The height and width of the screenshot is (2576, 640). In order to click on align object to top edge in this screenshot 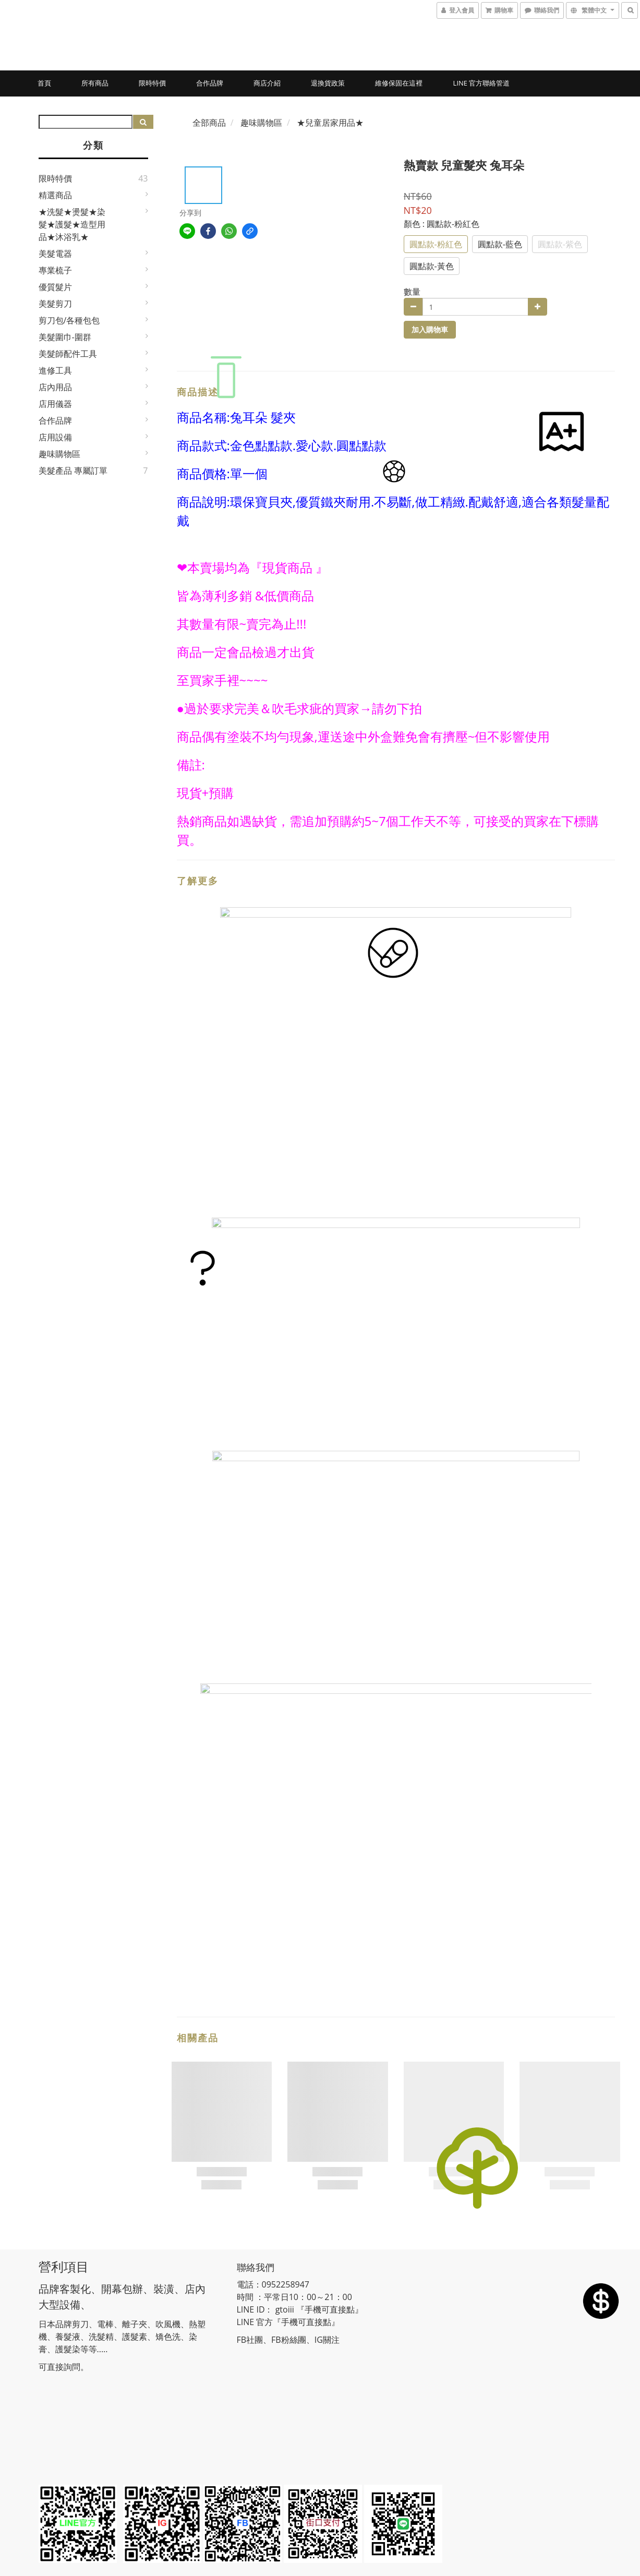, I will do `click(226, 376)`.